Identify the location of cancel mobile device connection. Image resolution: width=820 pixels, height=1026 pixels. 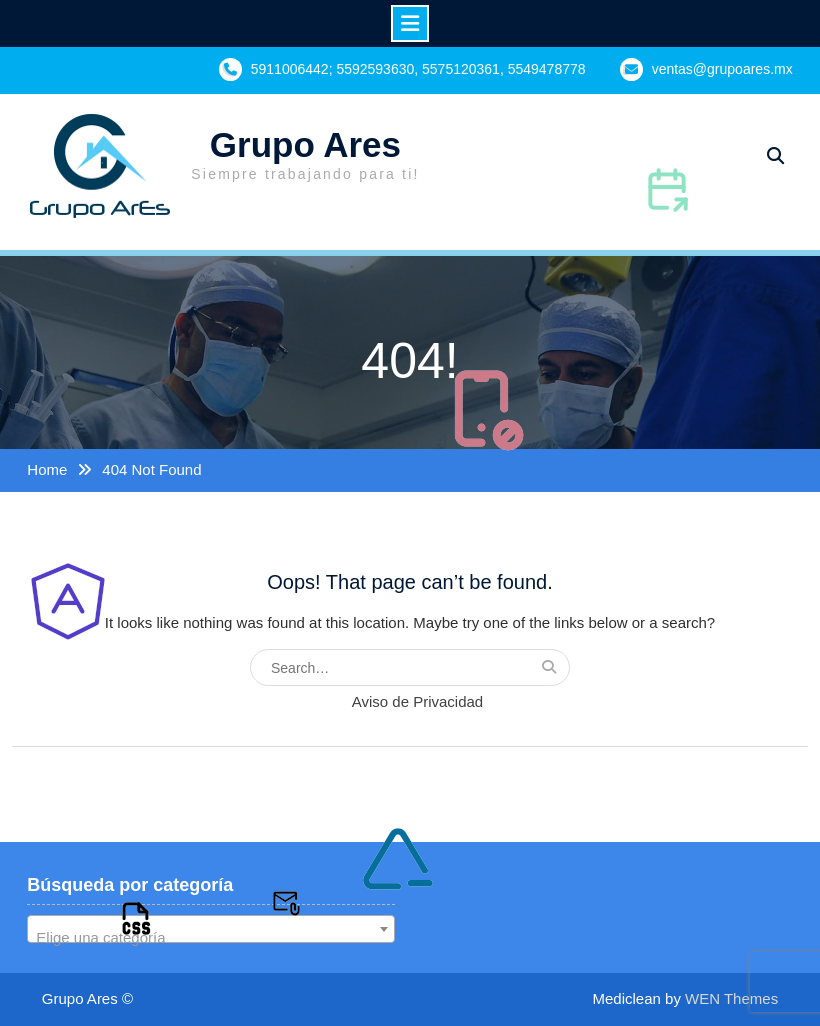
(481, 408).